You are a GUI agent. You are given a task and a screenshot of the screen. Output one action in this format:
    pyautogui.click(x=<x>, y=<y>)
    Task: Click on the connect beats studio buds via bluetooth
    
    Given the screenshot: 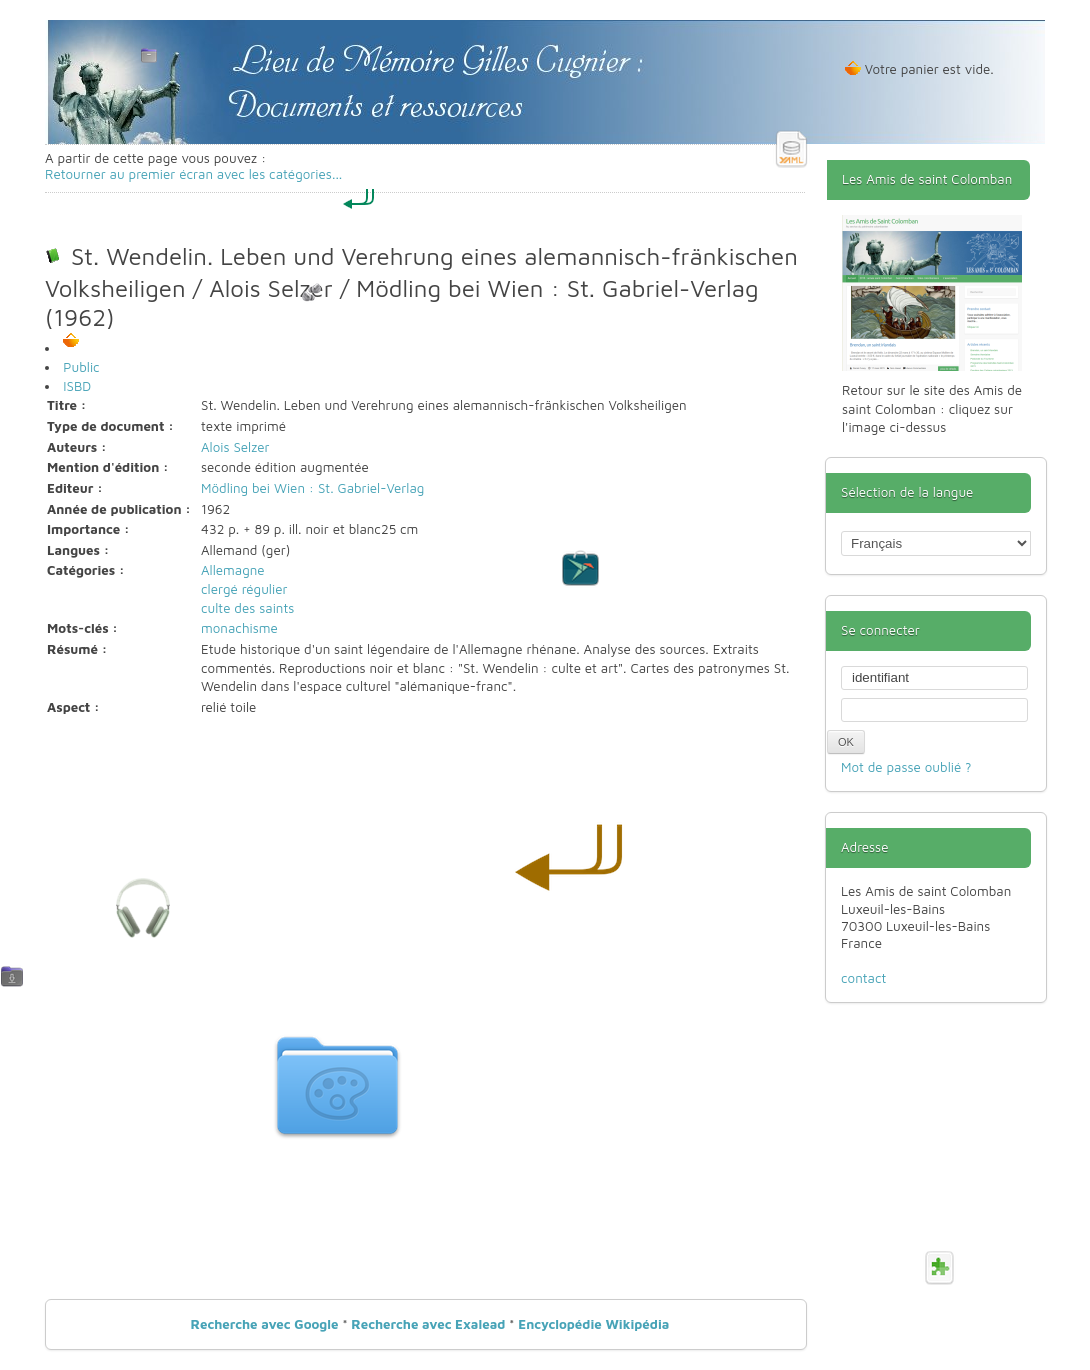 What is the action you would take?
    pyautogui.click(x=311, y=292)
    